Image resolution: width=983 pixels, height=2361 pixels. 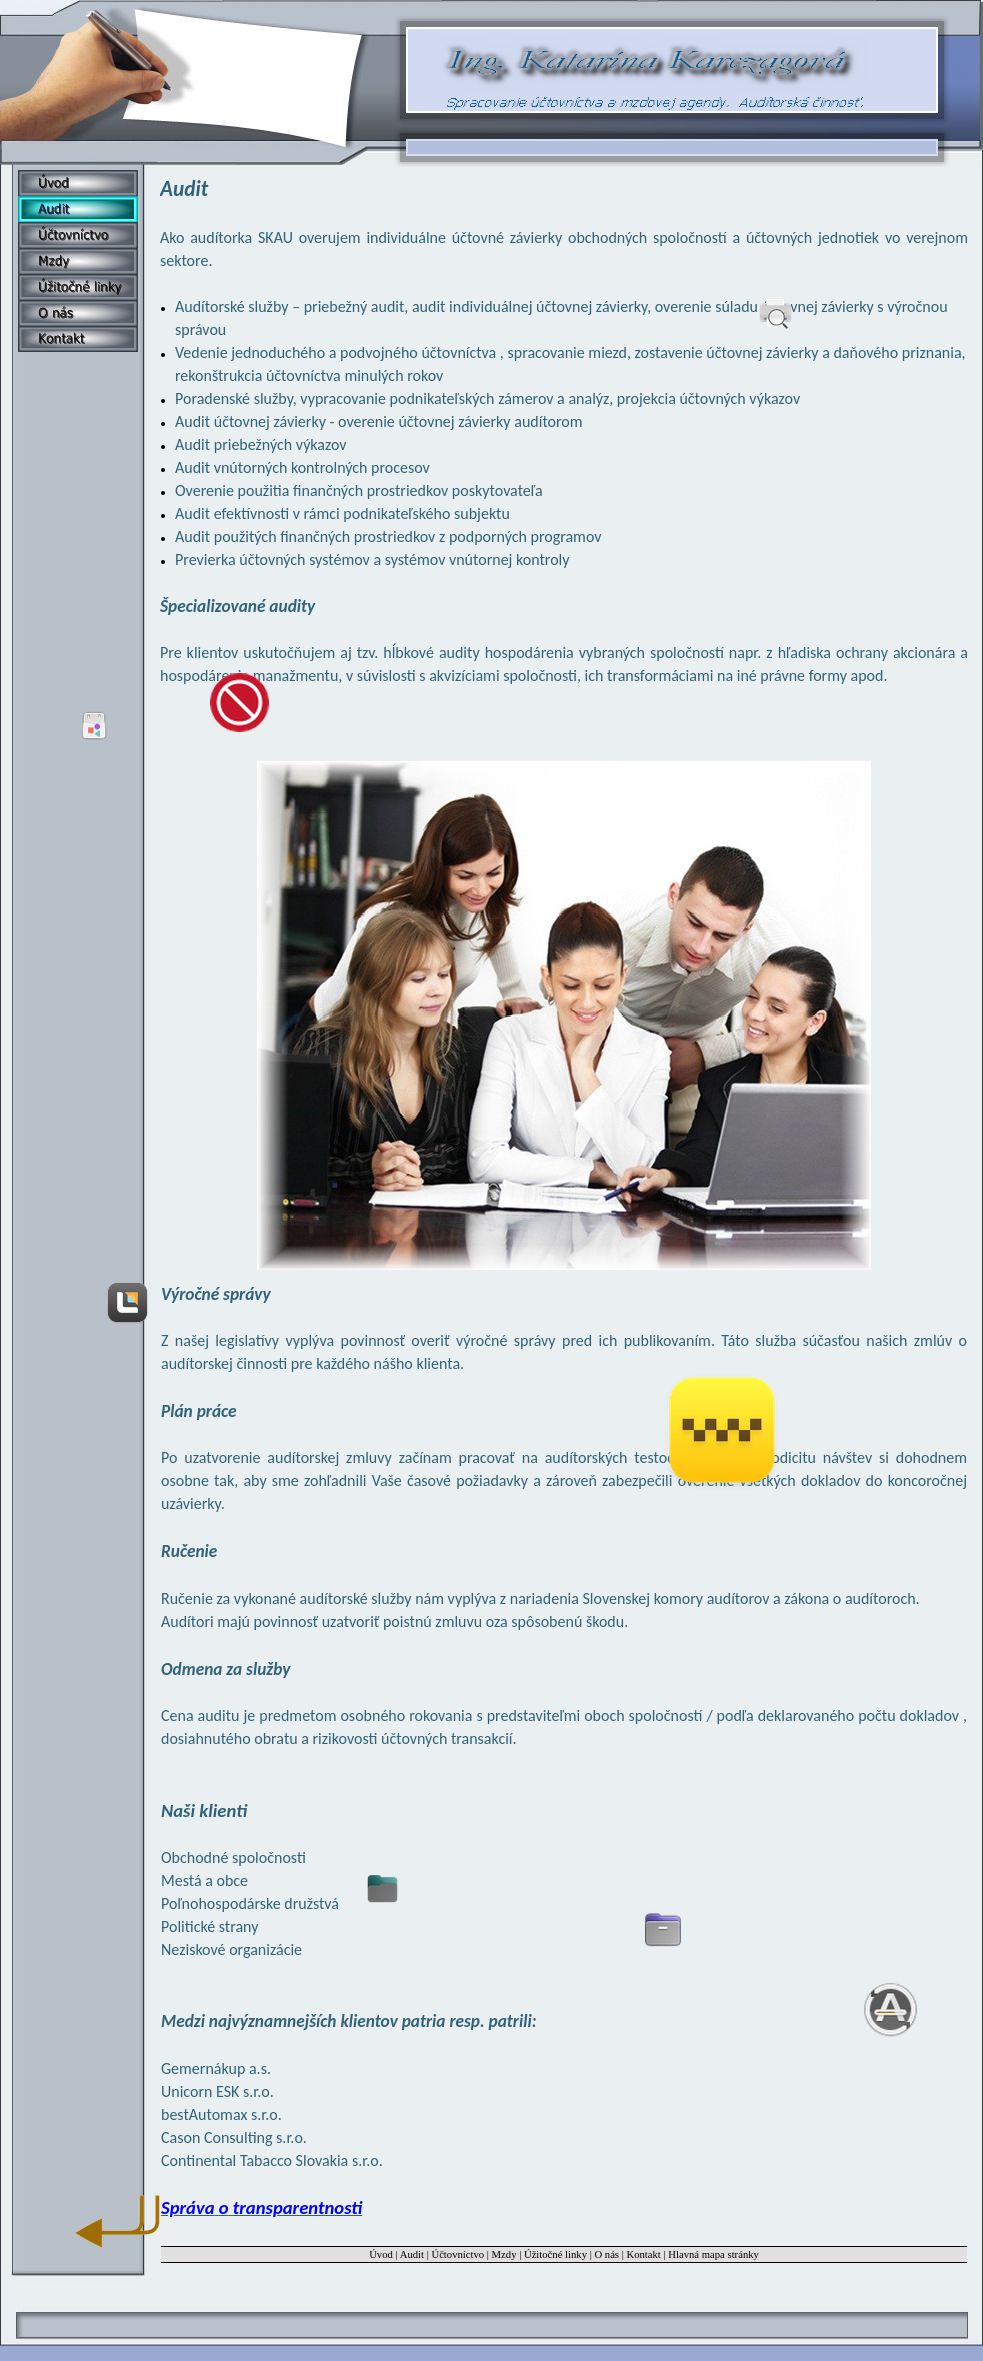 I want to click on drop file here to move into folder, so click(x=382, y=1888).